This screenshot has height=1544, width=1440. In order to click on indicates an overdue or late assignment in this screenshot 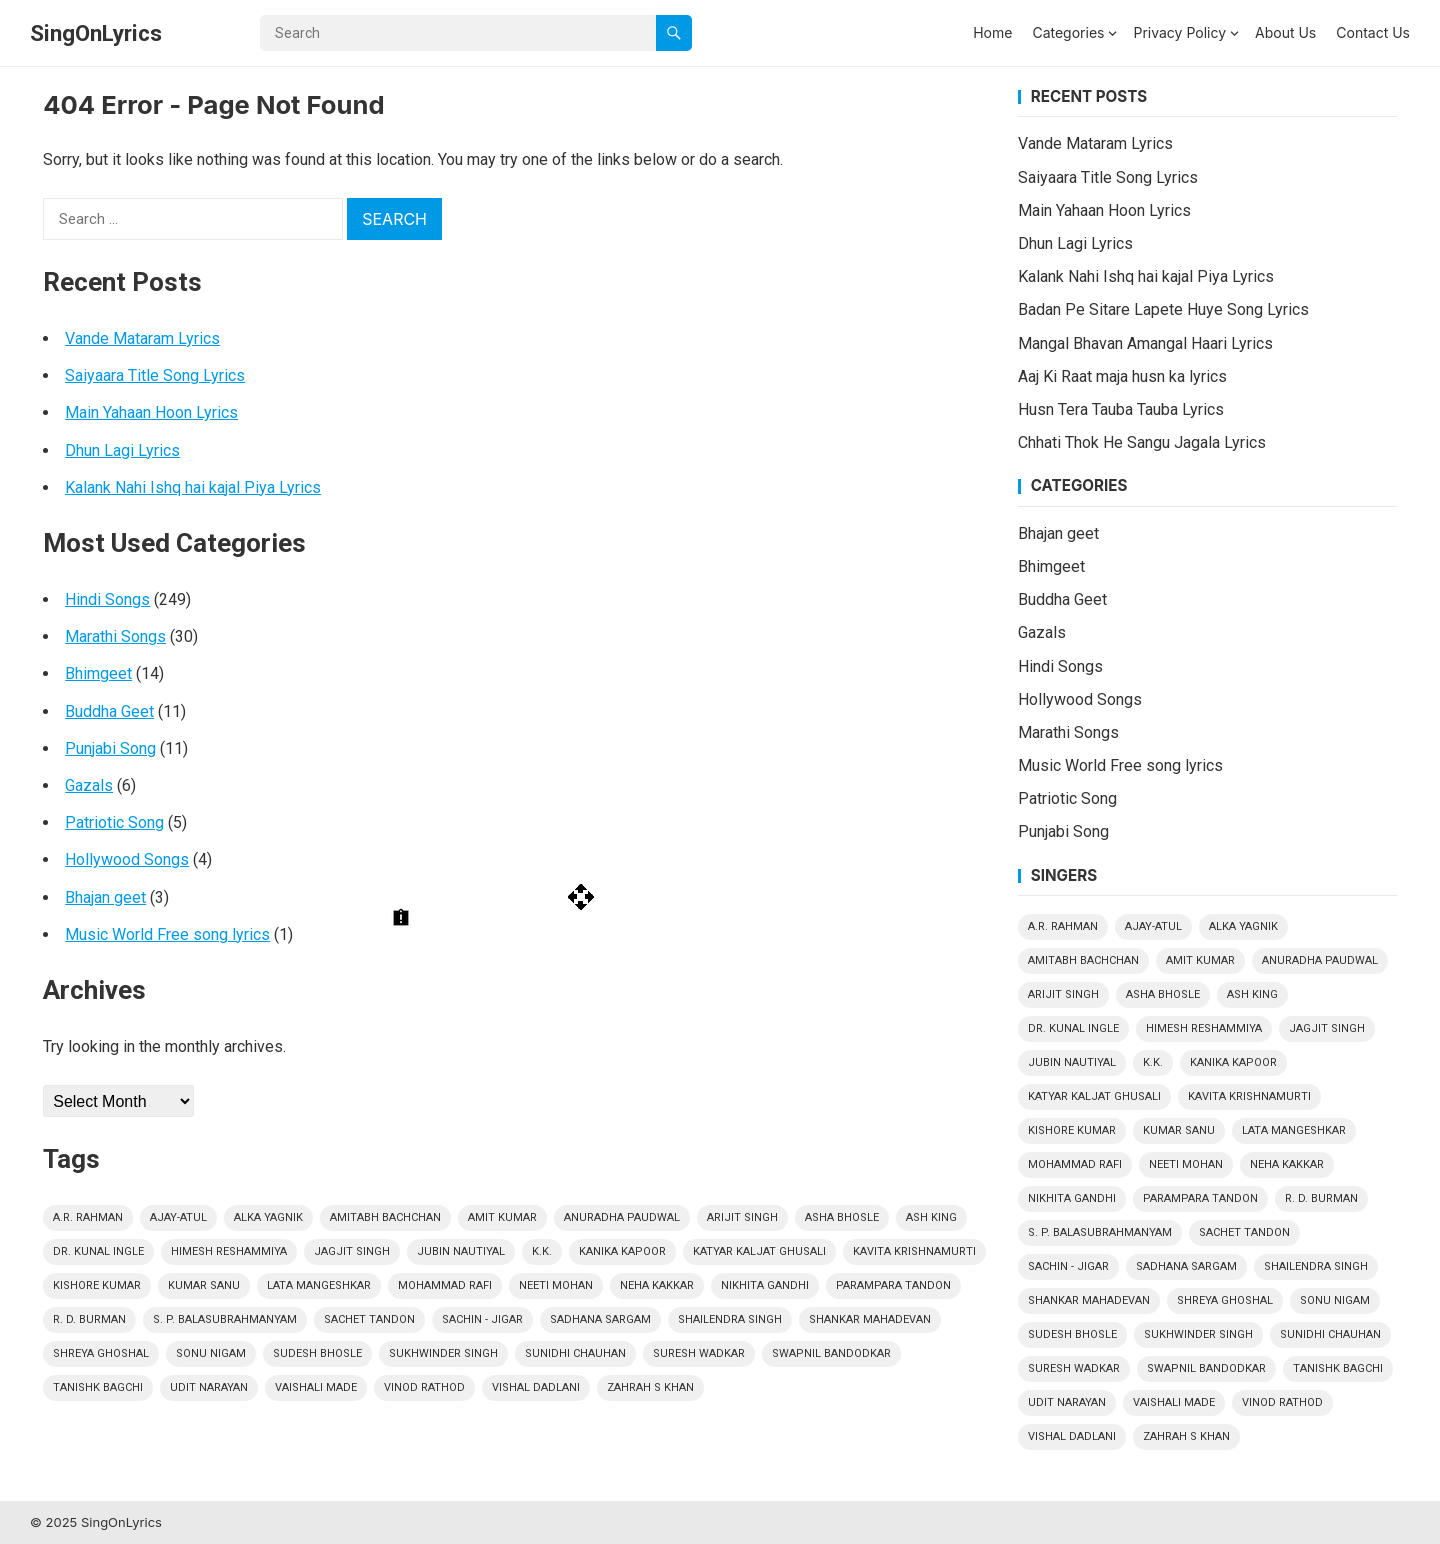, I will do `click(401, 918)`.